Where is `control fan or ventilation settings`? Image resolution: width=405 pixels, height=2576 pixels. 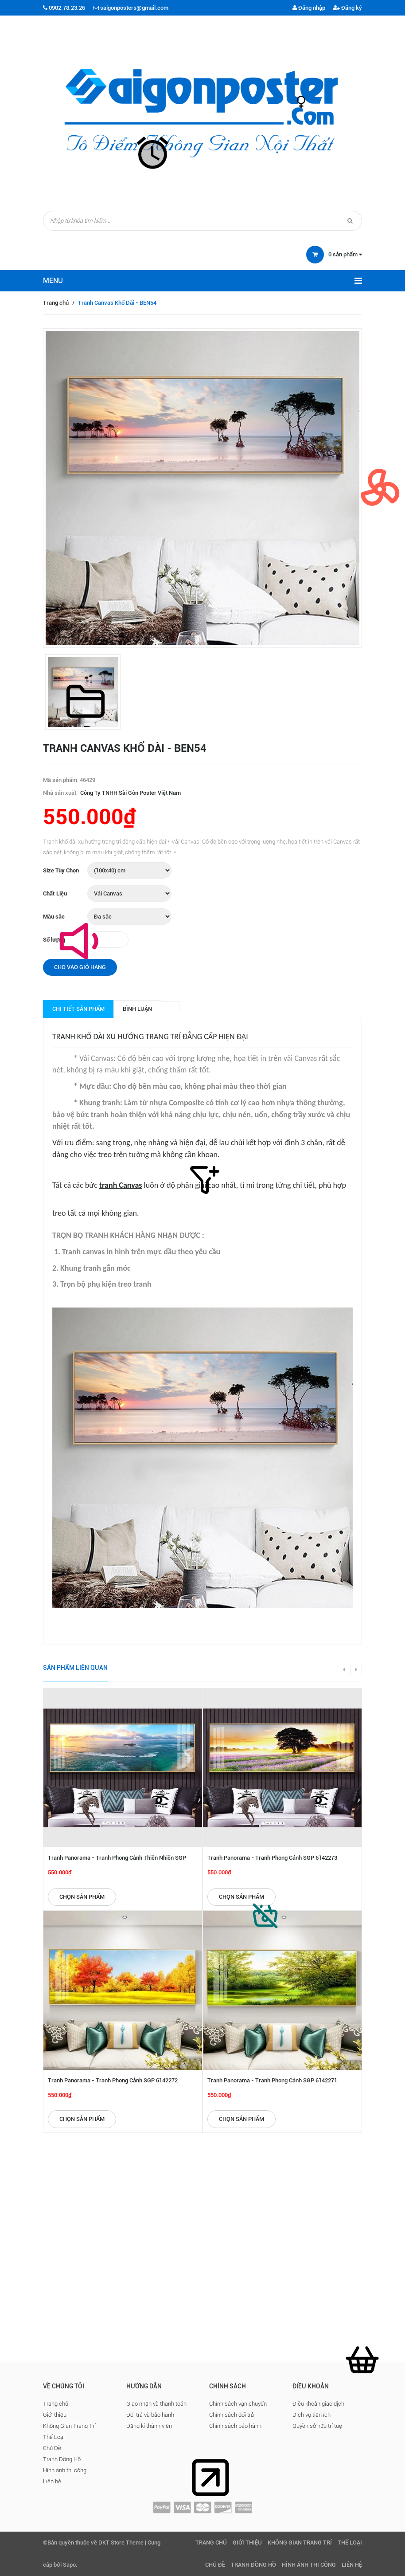
control fan or ventilation settings is located at coordinates (380, 489).